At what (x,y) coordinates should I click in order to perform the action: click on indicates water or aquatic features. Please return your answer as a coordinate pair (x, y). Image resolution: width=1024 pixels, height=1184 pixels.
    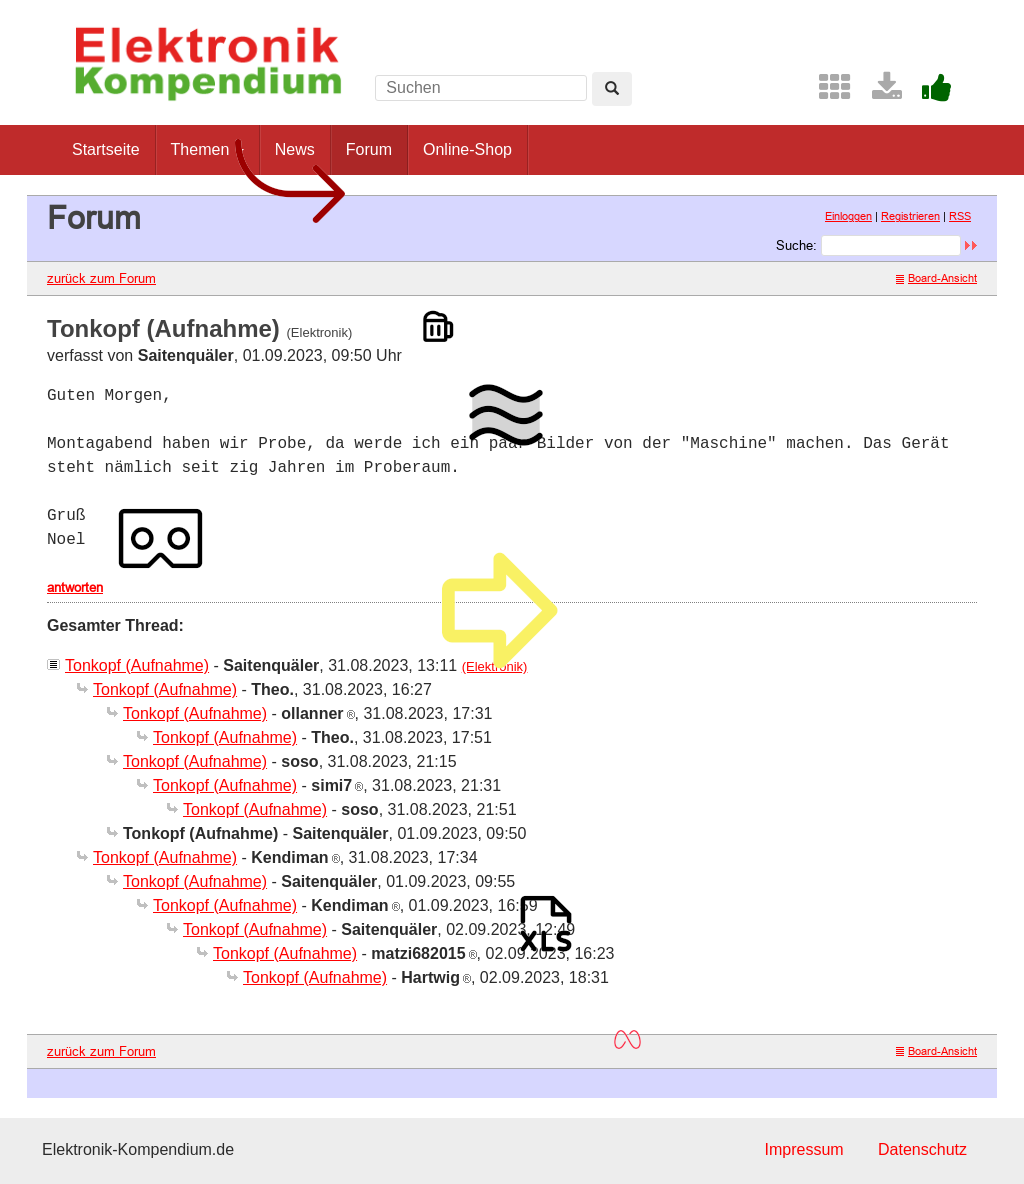
    Looking at the image, I should click on (506, 415).